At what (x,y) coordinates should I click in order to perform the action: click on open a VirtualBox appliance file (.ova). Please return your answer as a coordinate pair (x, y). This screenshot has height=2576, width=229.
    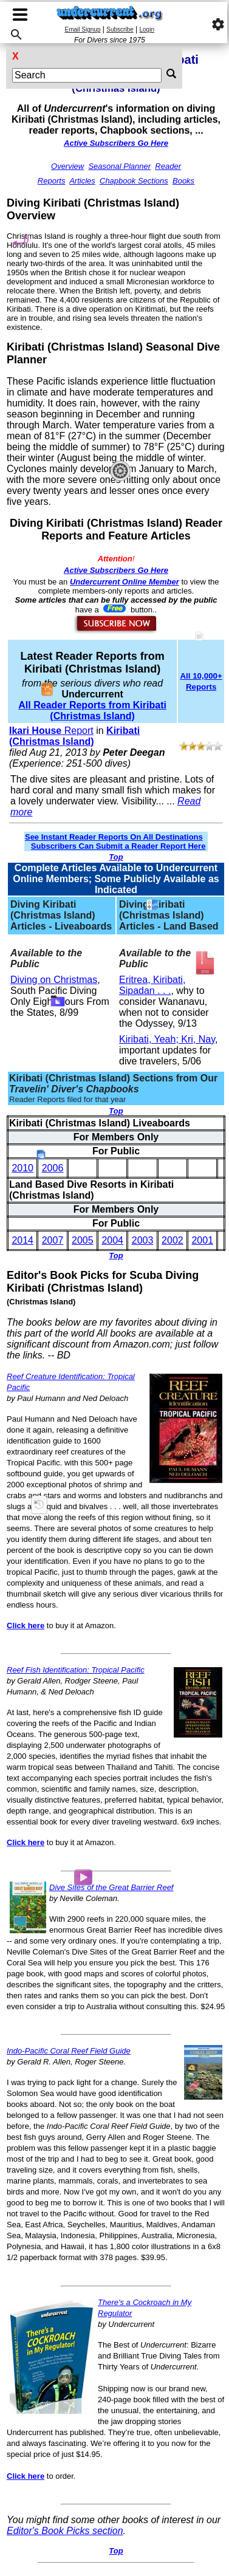
    Looking at the image, I should click on (47, 689).